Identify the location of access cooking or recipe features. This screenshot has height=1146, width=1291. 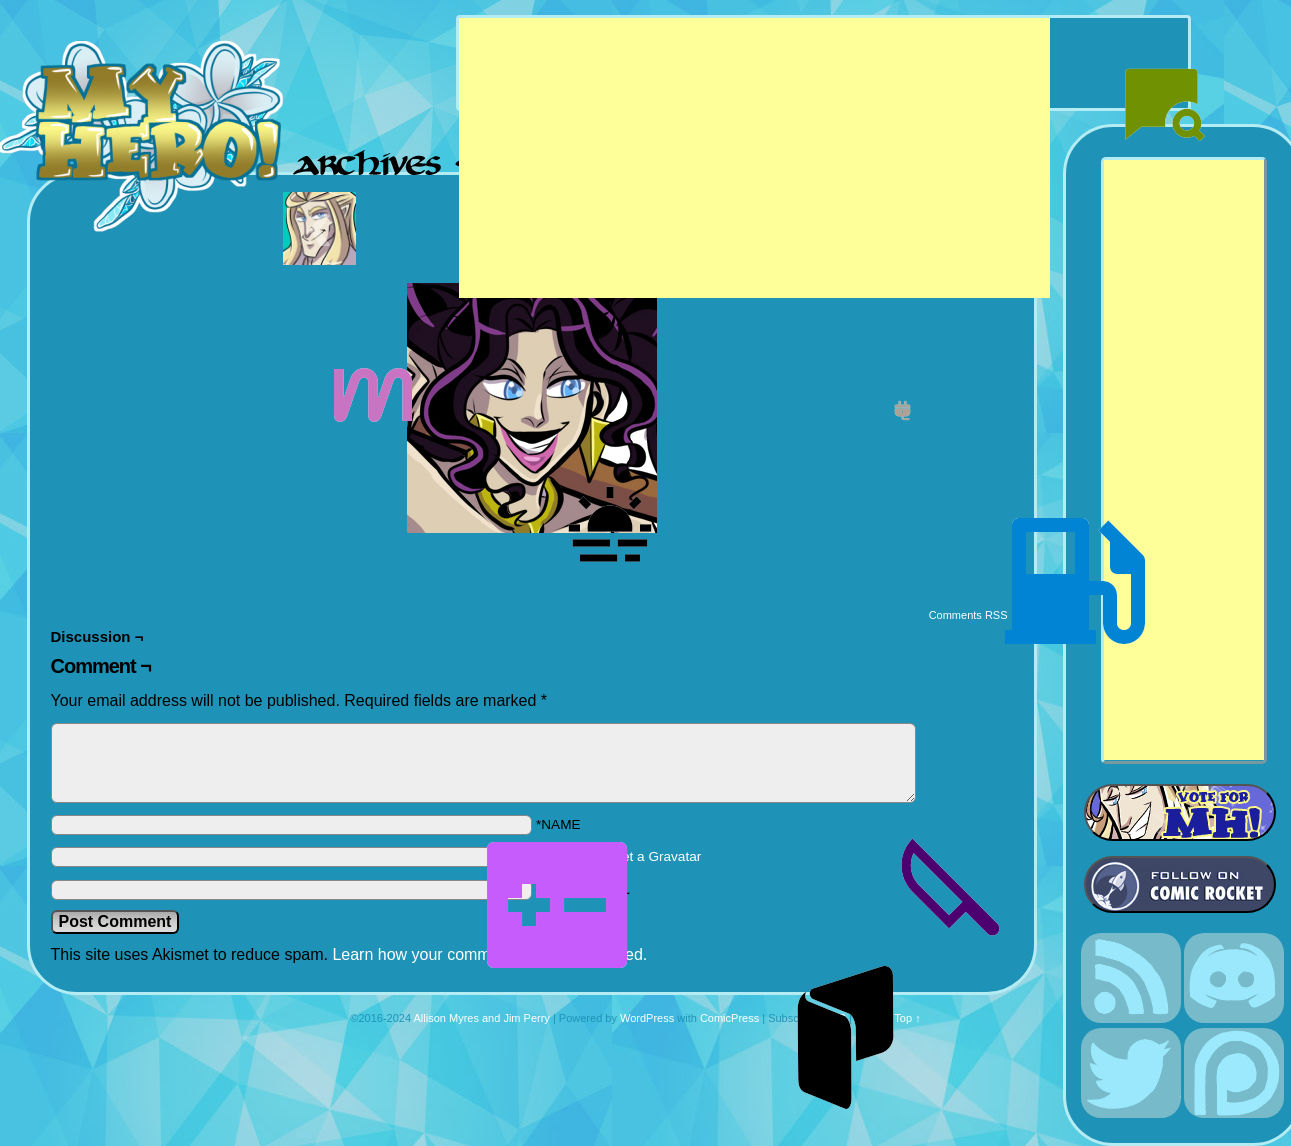
(948, 888).